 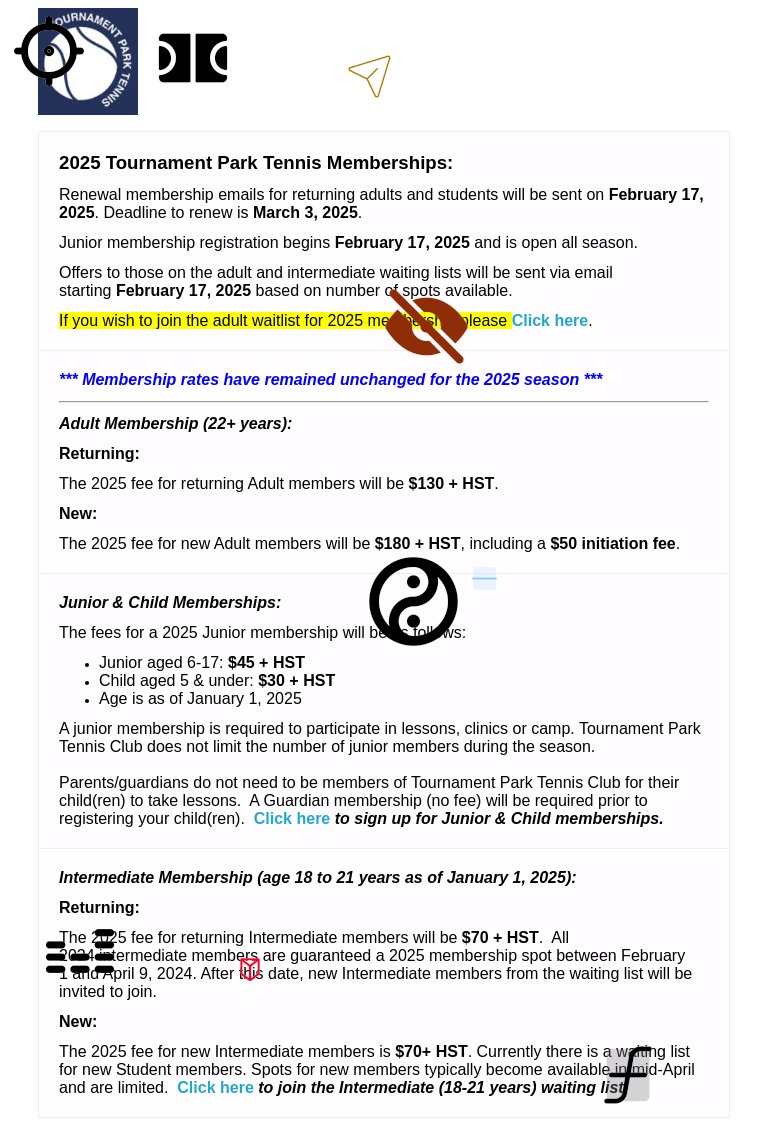 What do you see at coordinates (628, 1075) in the screenshot?
I see `insert a mathematical function or formula` at bounding box center [628, 1075].